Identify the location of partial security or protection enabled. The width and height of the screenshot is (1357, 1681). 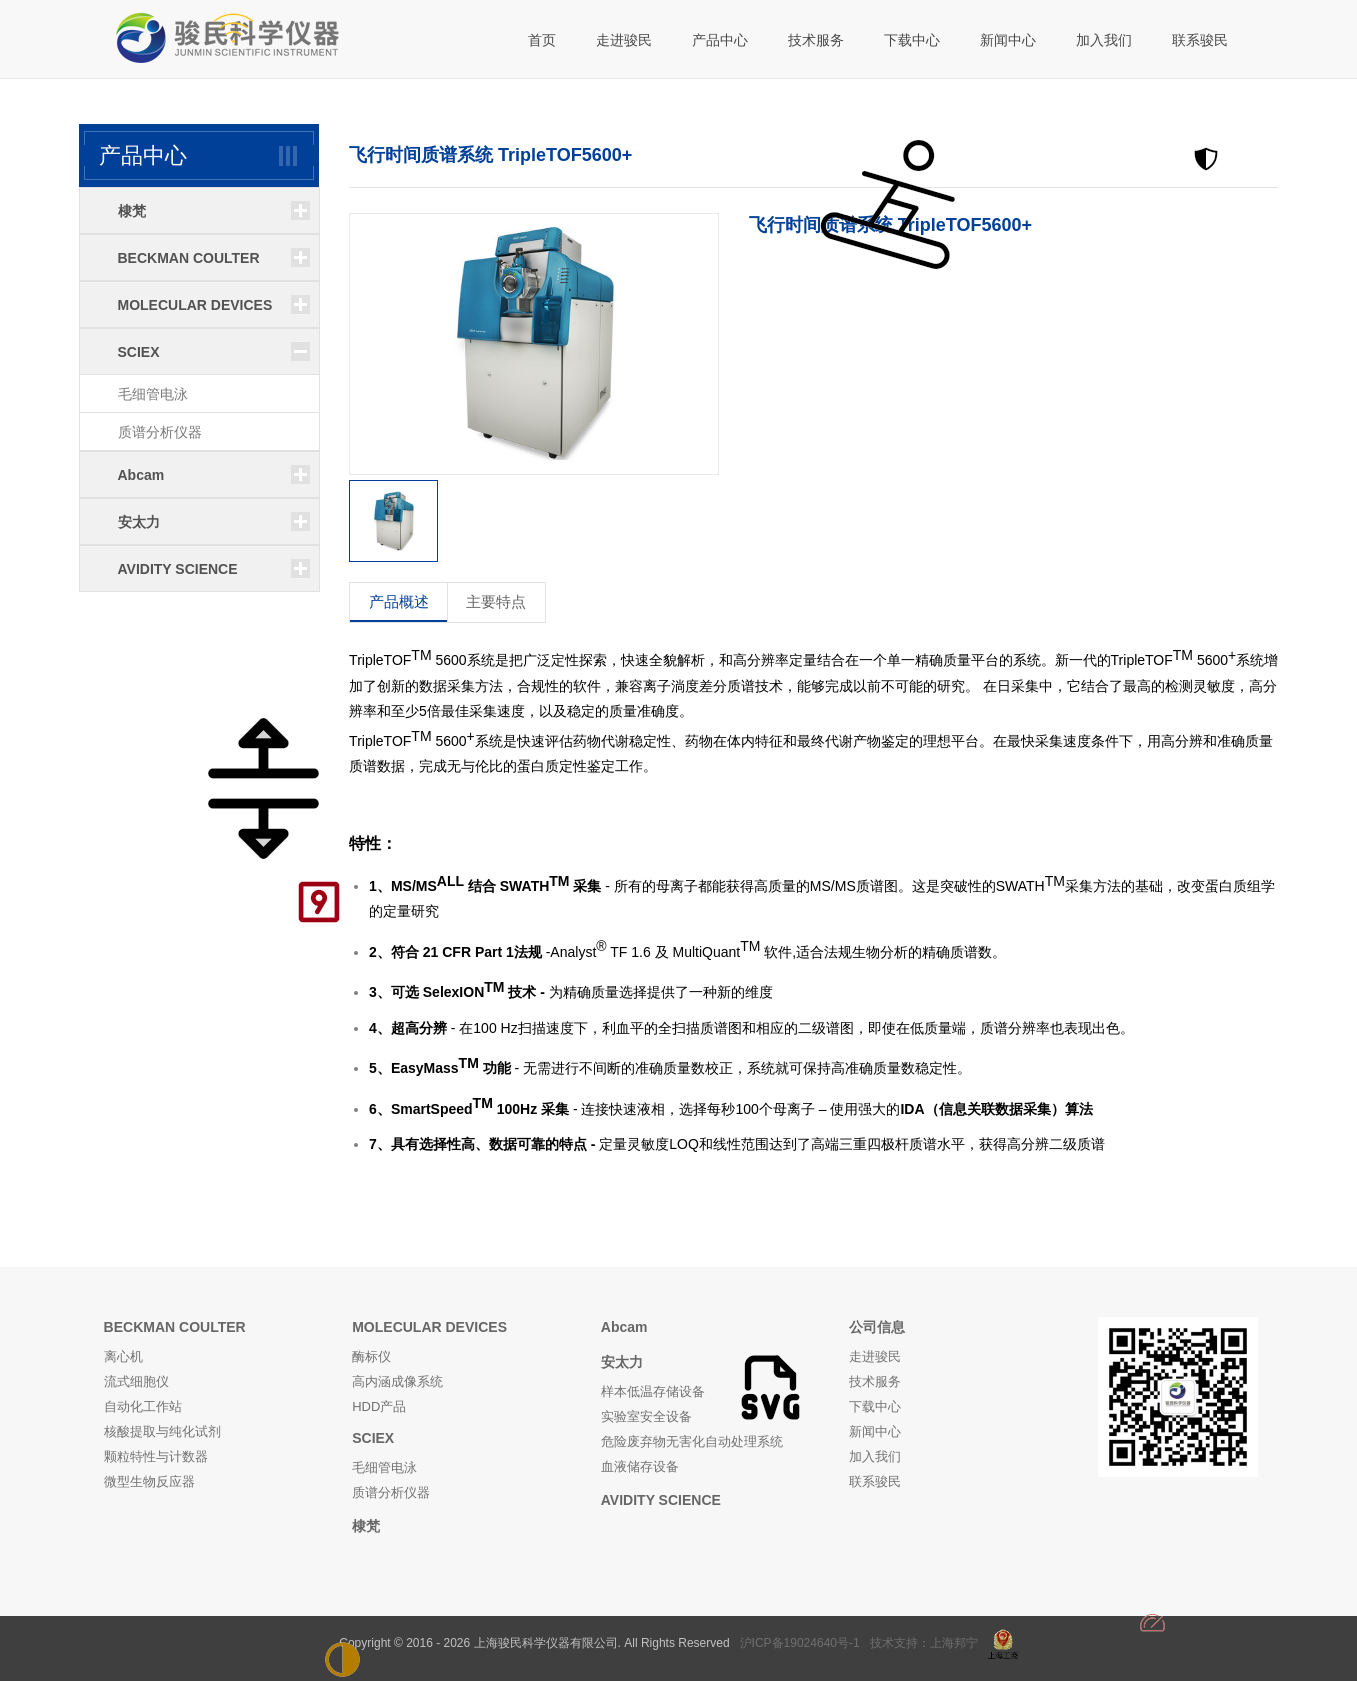
(1206, 159).